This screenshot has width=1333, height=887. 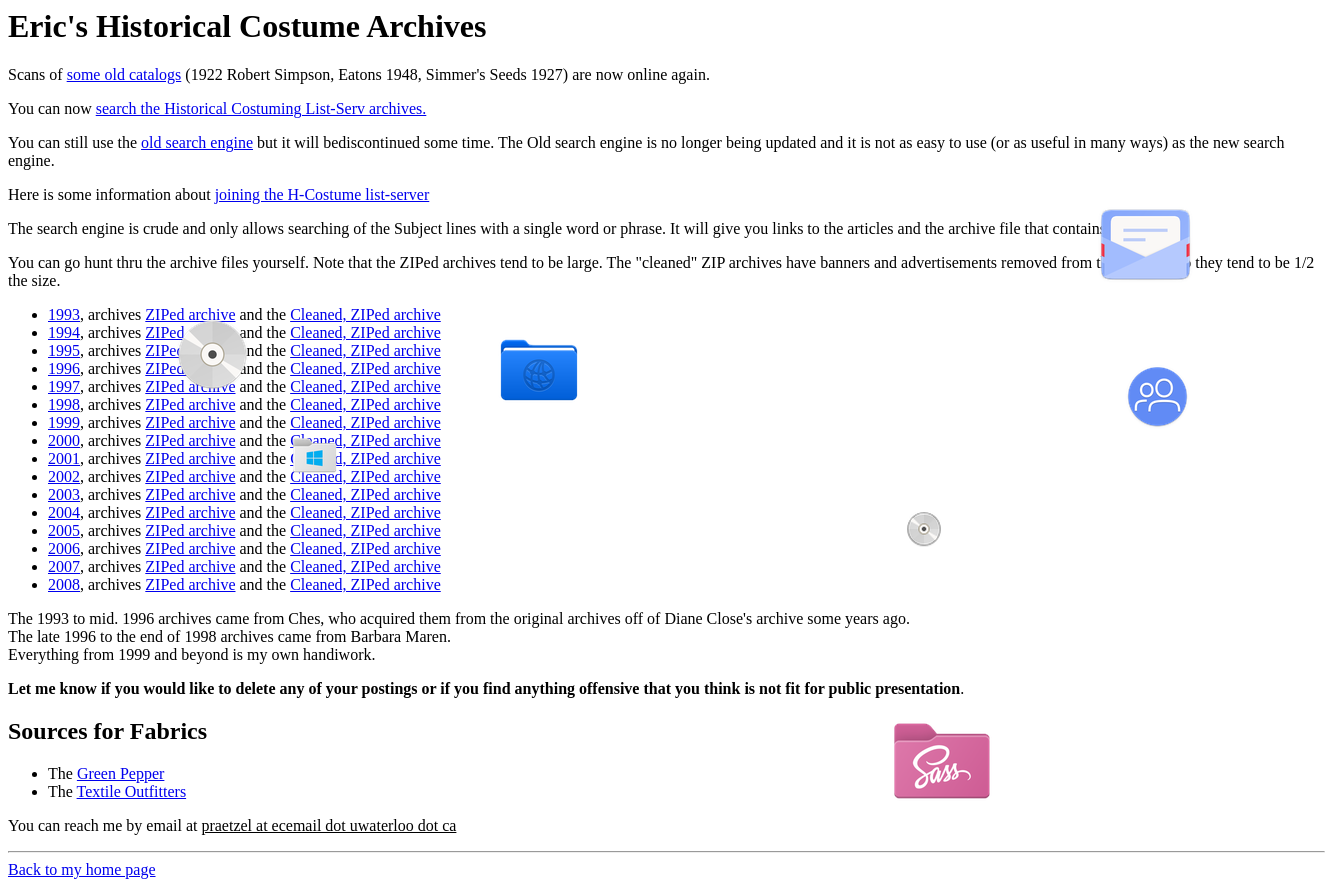 What do you see at coordinates (941, 763) in the screenshot?
I see `folder containing sass stylesheet files` at bounding box center [941, 763].